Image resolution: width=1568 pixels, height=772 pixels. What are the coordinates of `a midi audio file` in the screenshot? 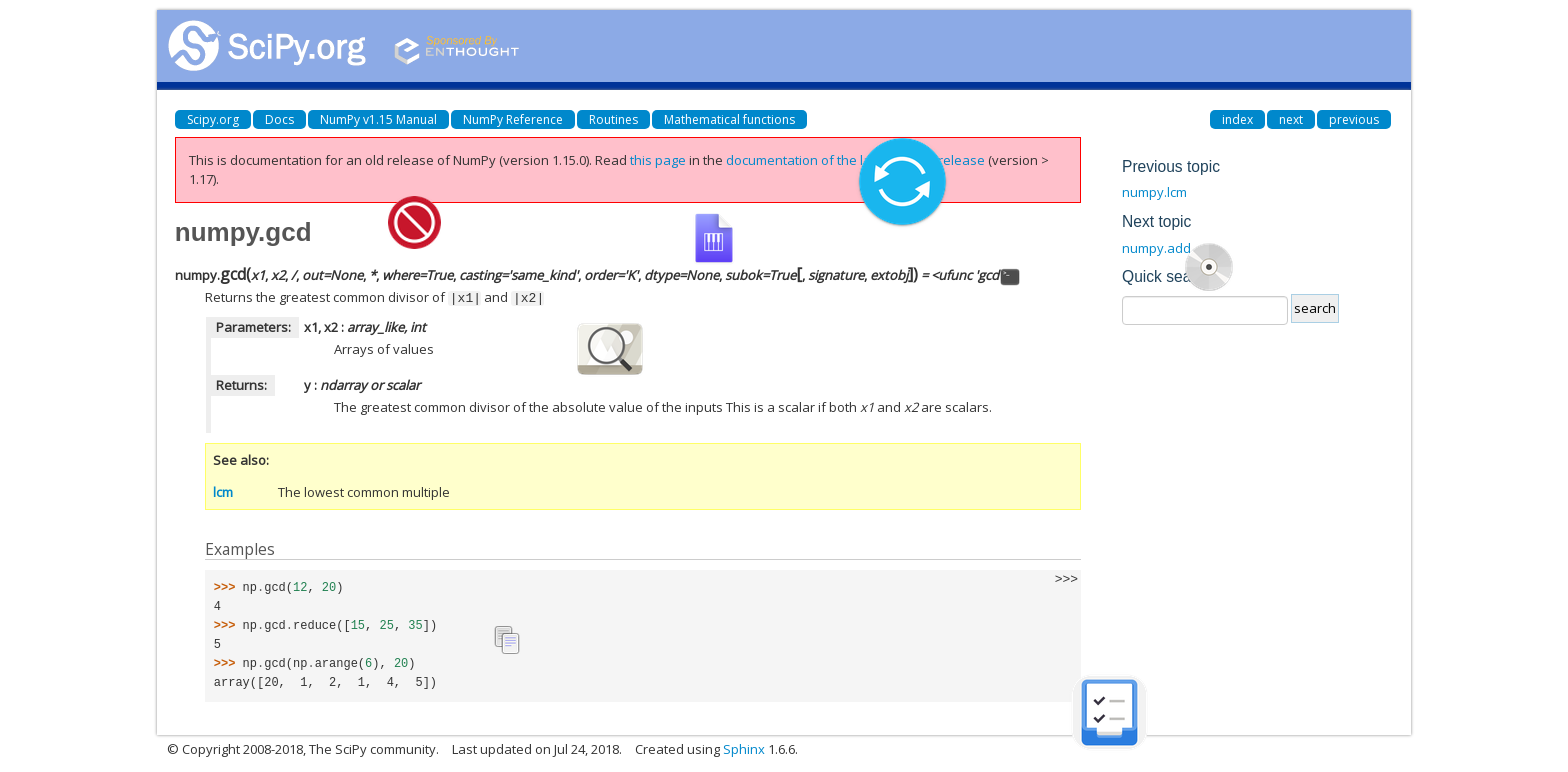 It's located at (714, 239).